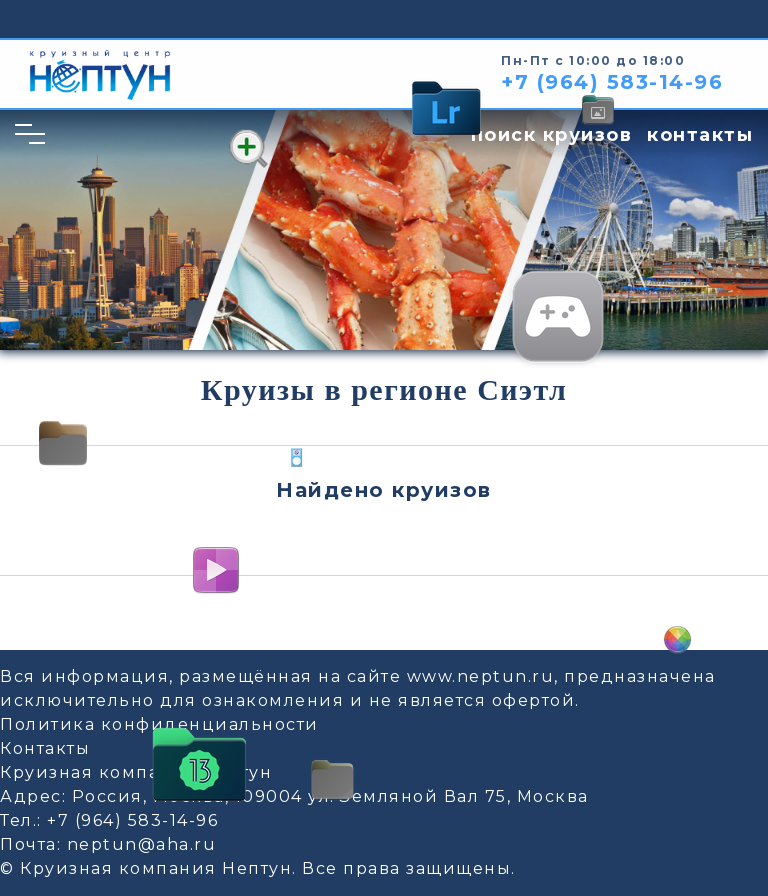  Describe the element at coordinates (677, 639) in the screenshot. I see `access color and theme preferences` at that location.